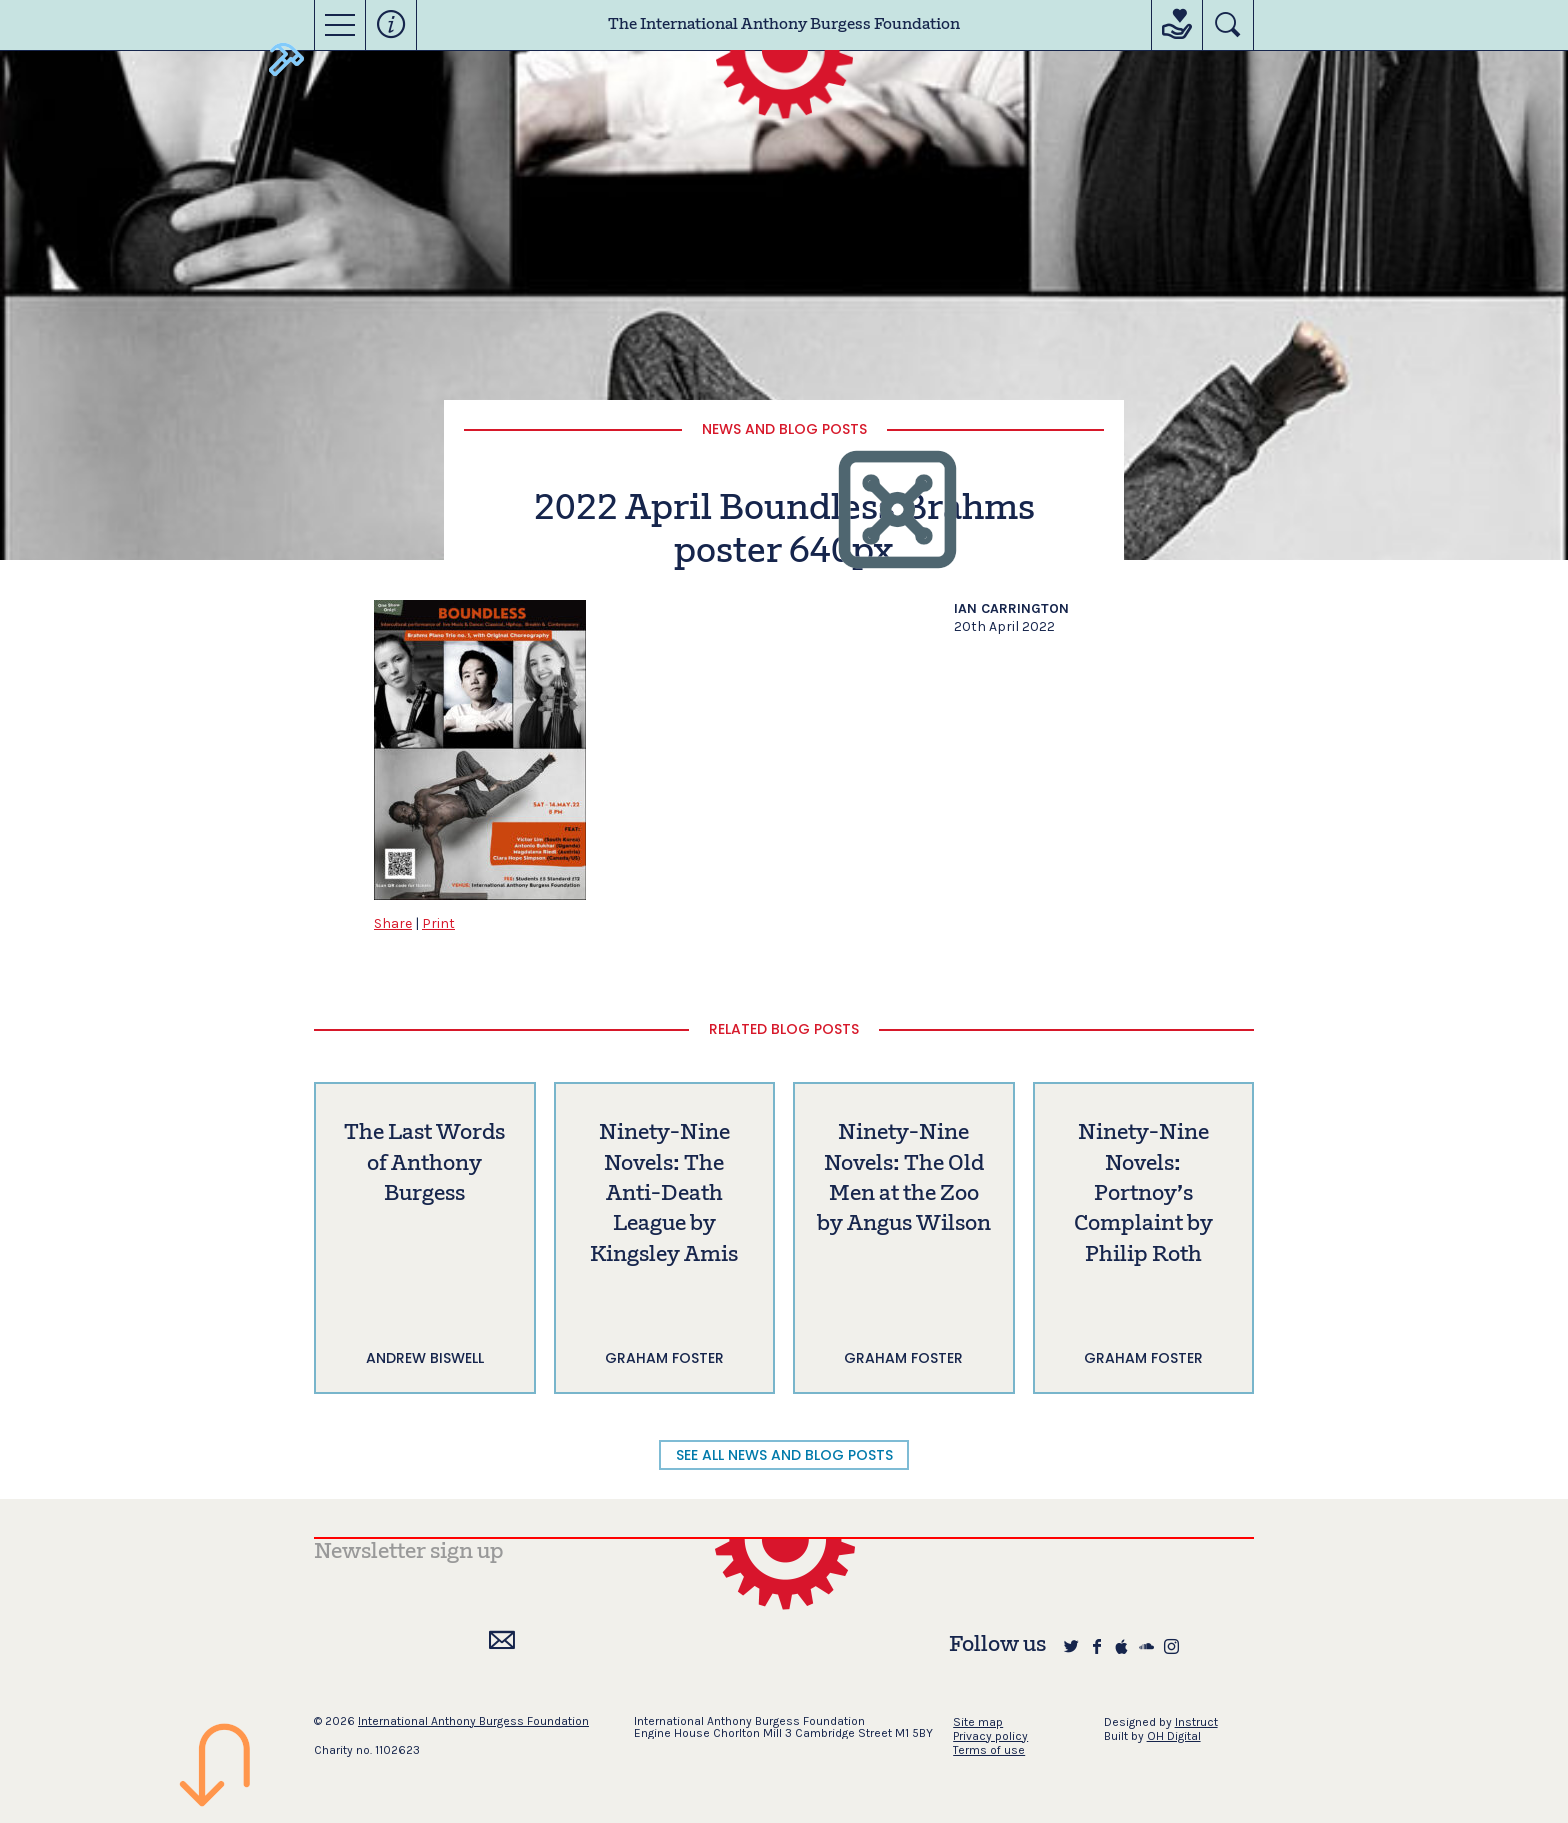 This screenshot has height=1823, width=1568. I want to click on access secure storage or vault, so click(897, 509).